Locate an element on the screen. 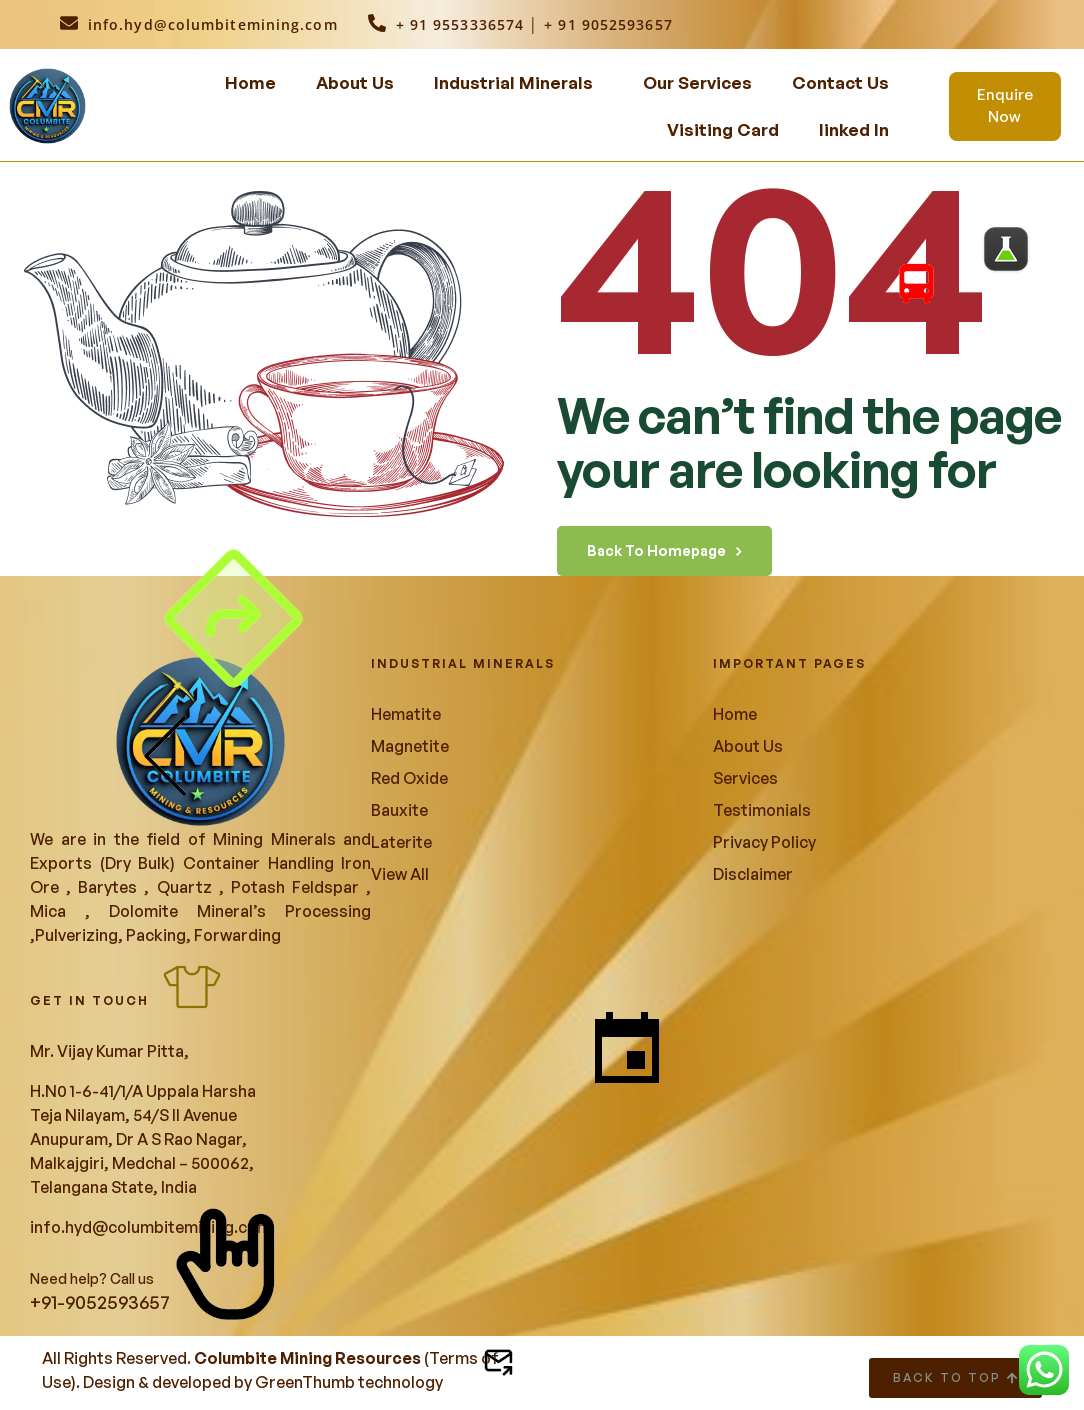 The height and width of the screenshot is (1410, 1084). share this email with others is located at coordinates (498, 1360).